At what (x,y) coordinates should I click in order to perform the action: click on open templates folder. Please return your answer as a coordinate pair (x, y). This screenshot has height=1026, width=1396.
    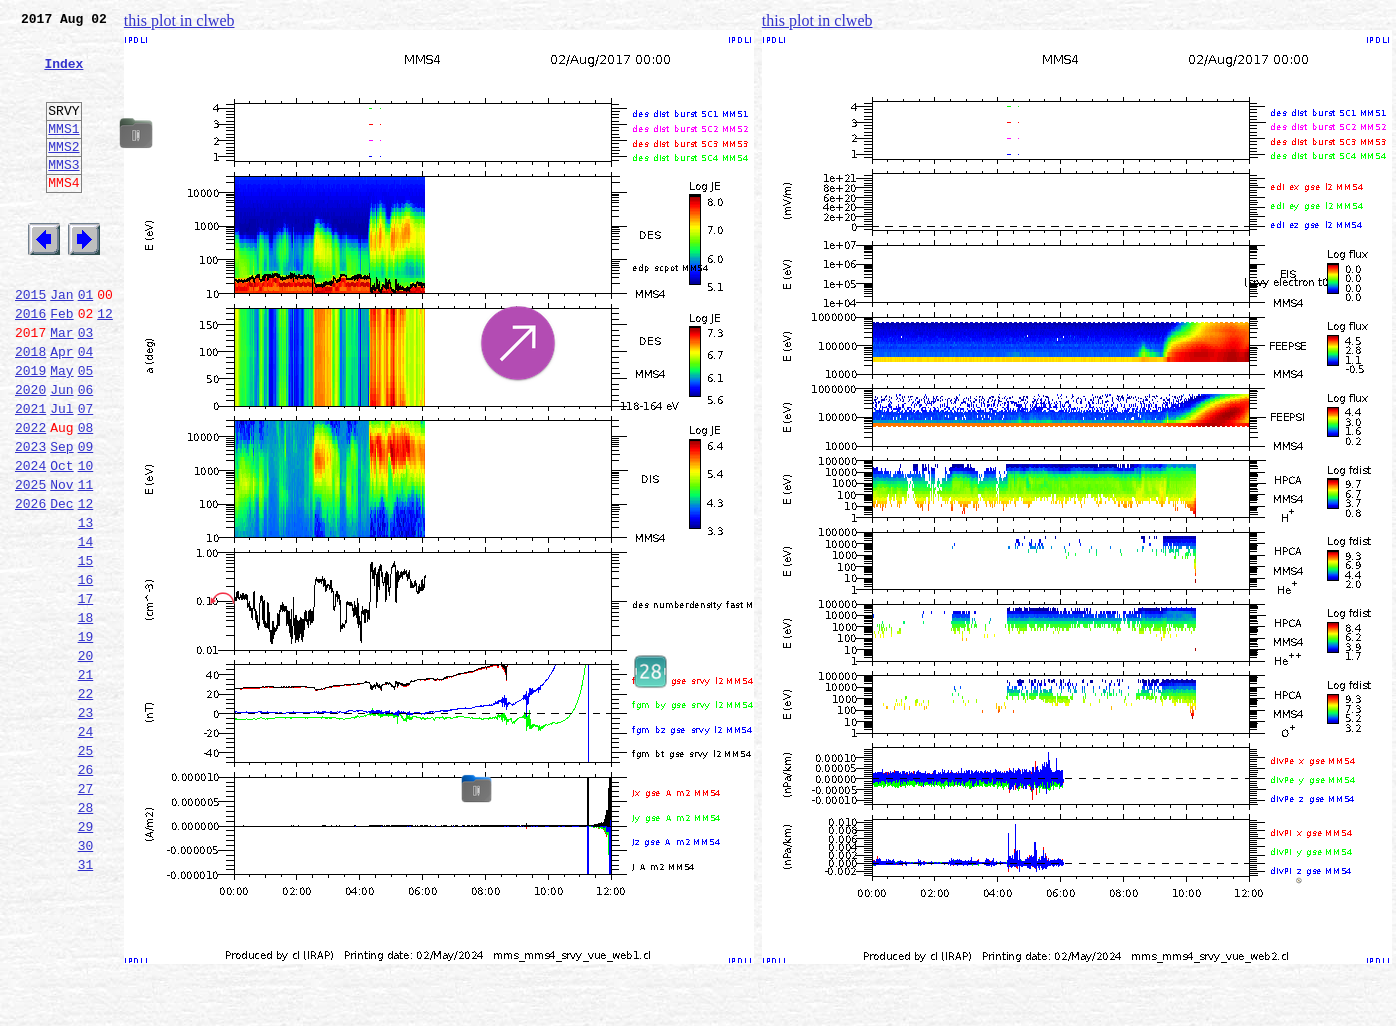
    Looking at the image, I should click on (136, 133).